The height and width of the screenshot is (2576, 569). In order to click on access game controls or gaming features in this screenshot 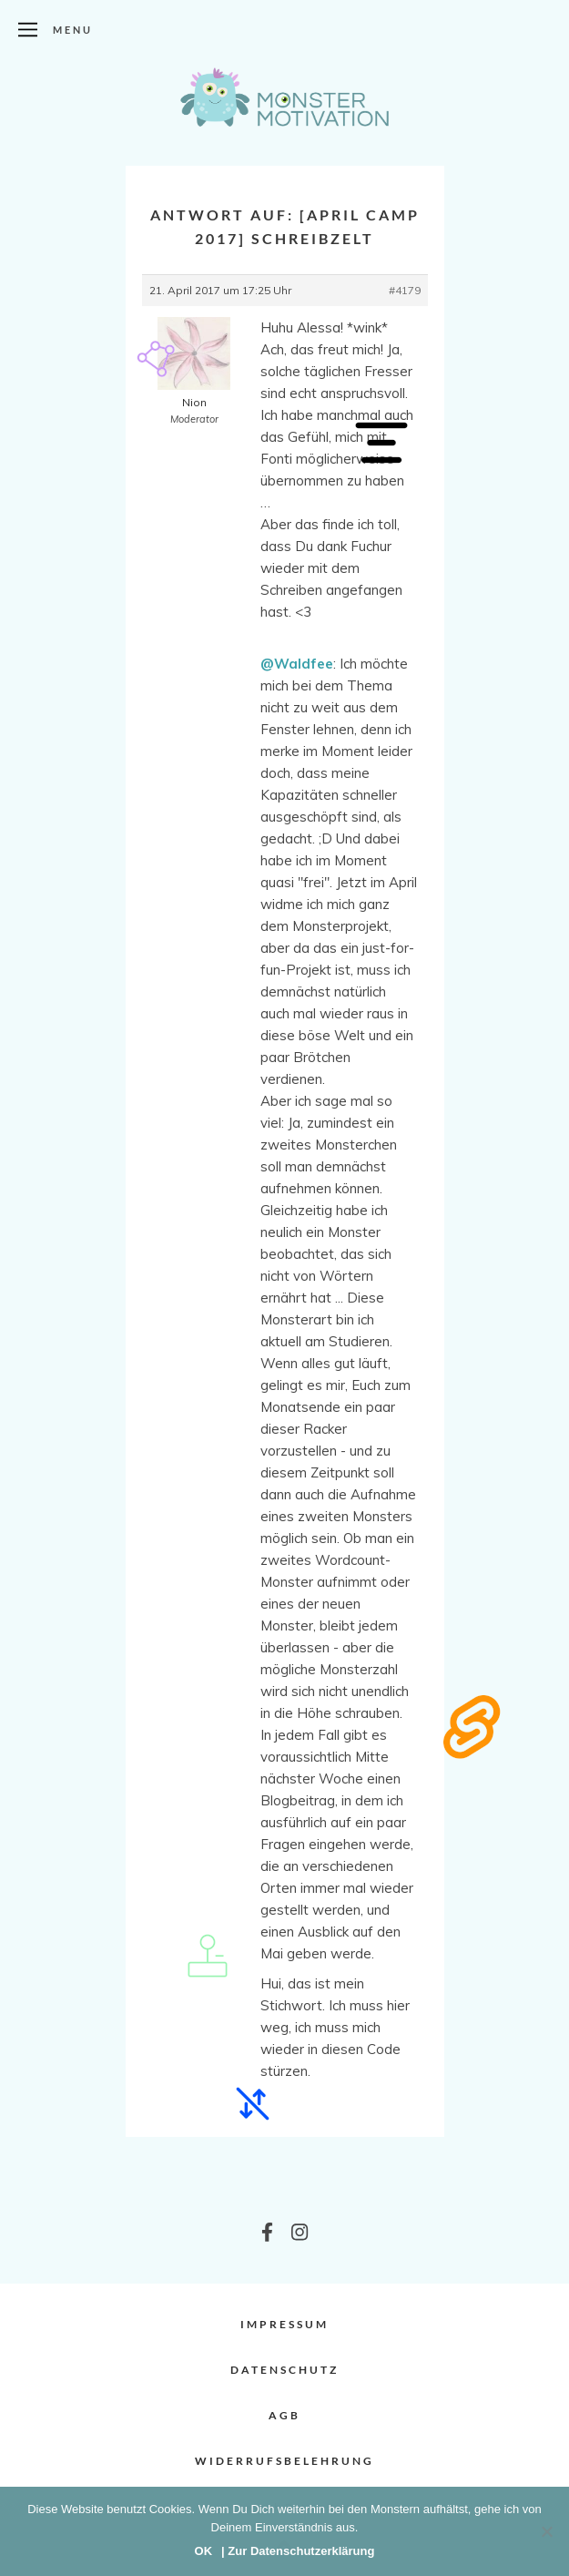, I will do `click(208, 1958)`.